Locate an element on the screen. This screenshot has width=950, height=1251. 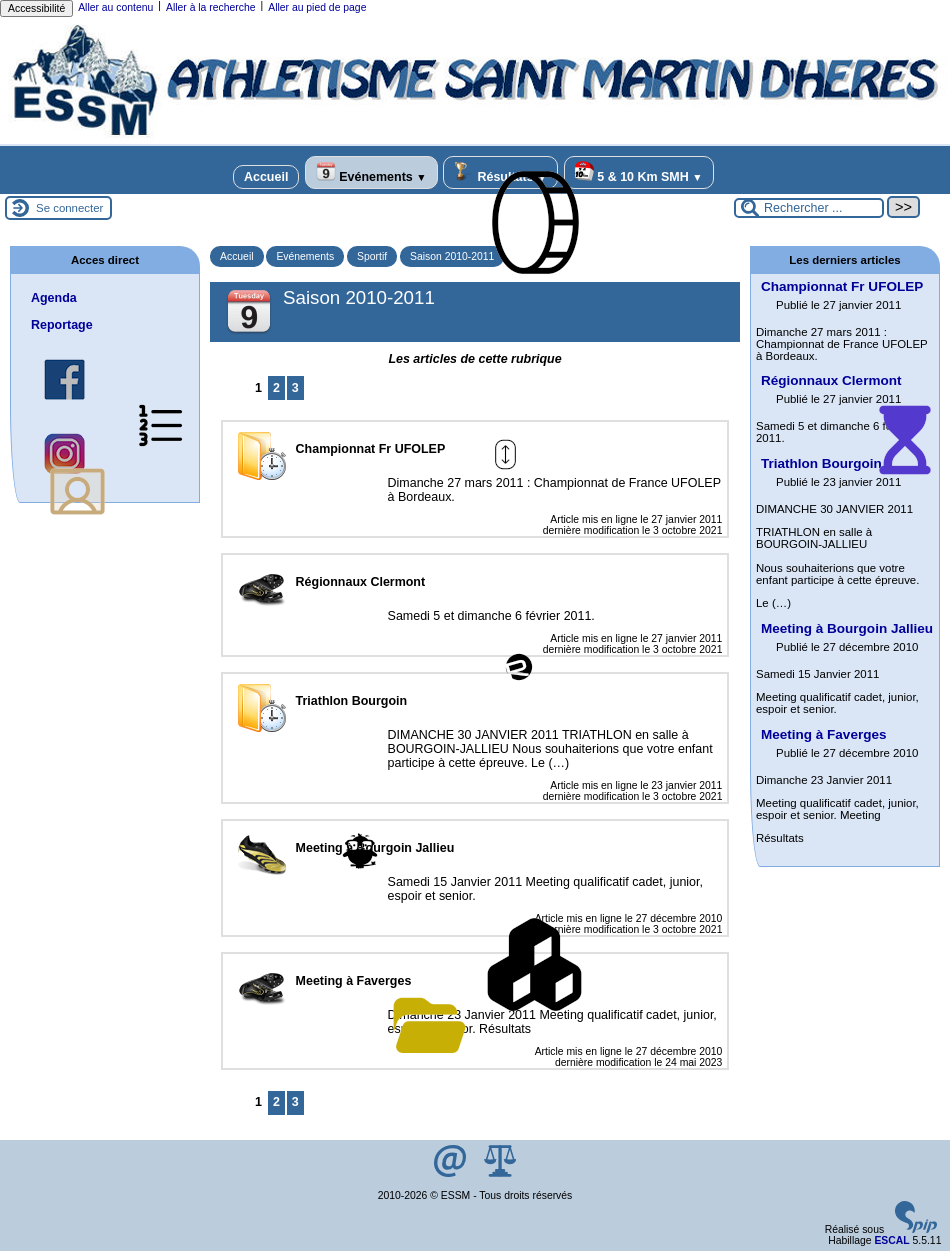
indicates a process has just started or is beginning is located at coordinates (905, 440).